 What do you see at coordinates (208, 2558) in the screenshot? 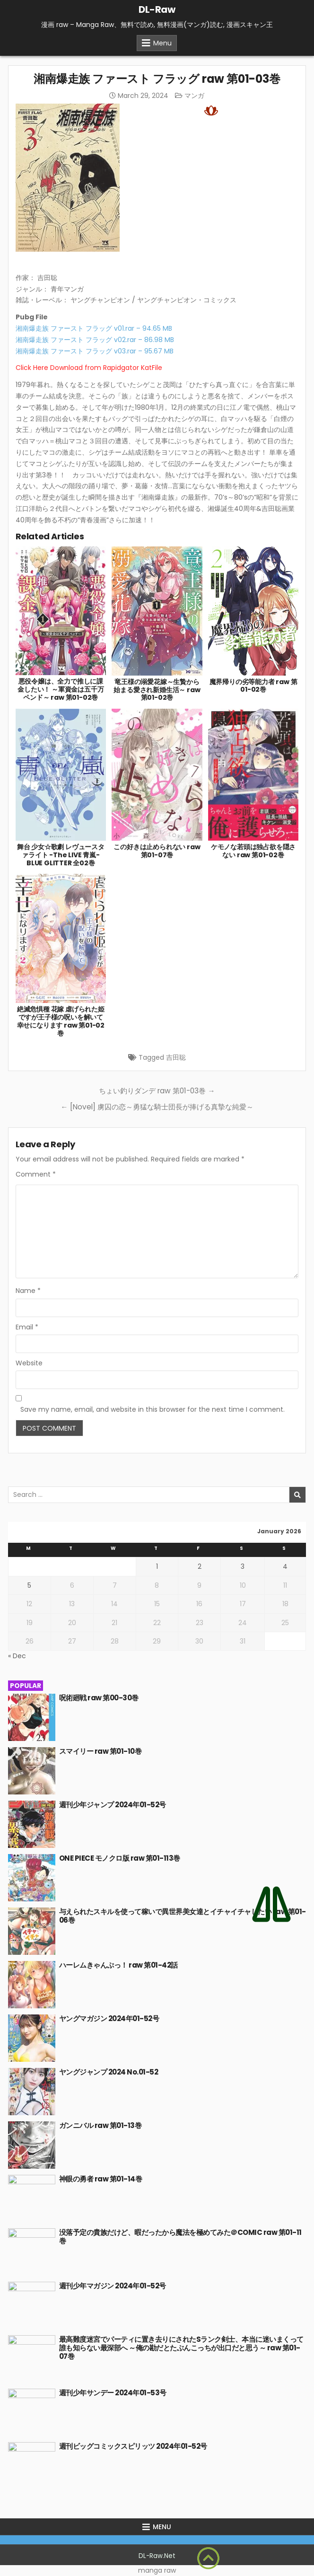
I see `scroll to top of page` at bounding box center [208, 2558].